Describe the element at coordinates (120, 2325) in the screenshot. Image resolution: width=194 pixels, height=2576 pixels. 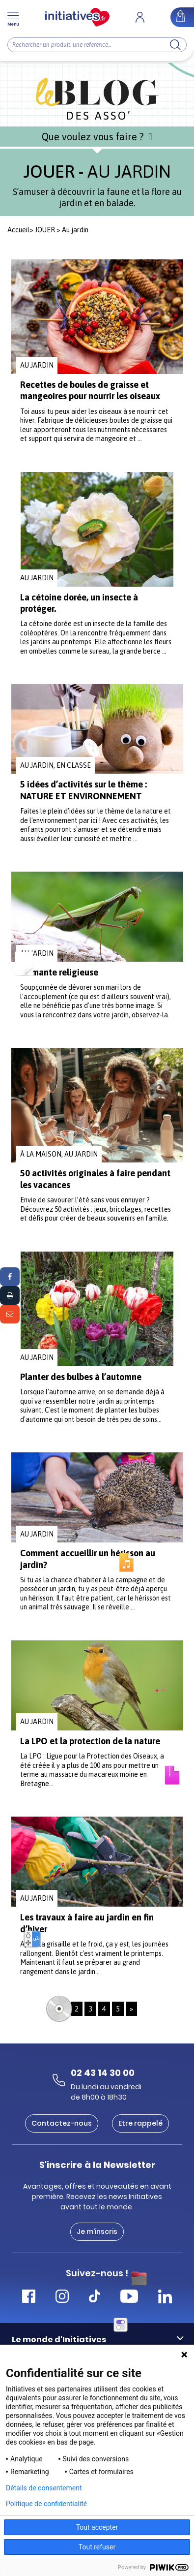
I see `open gnome tweaks to customize desktop settings` at that location.